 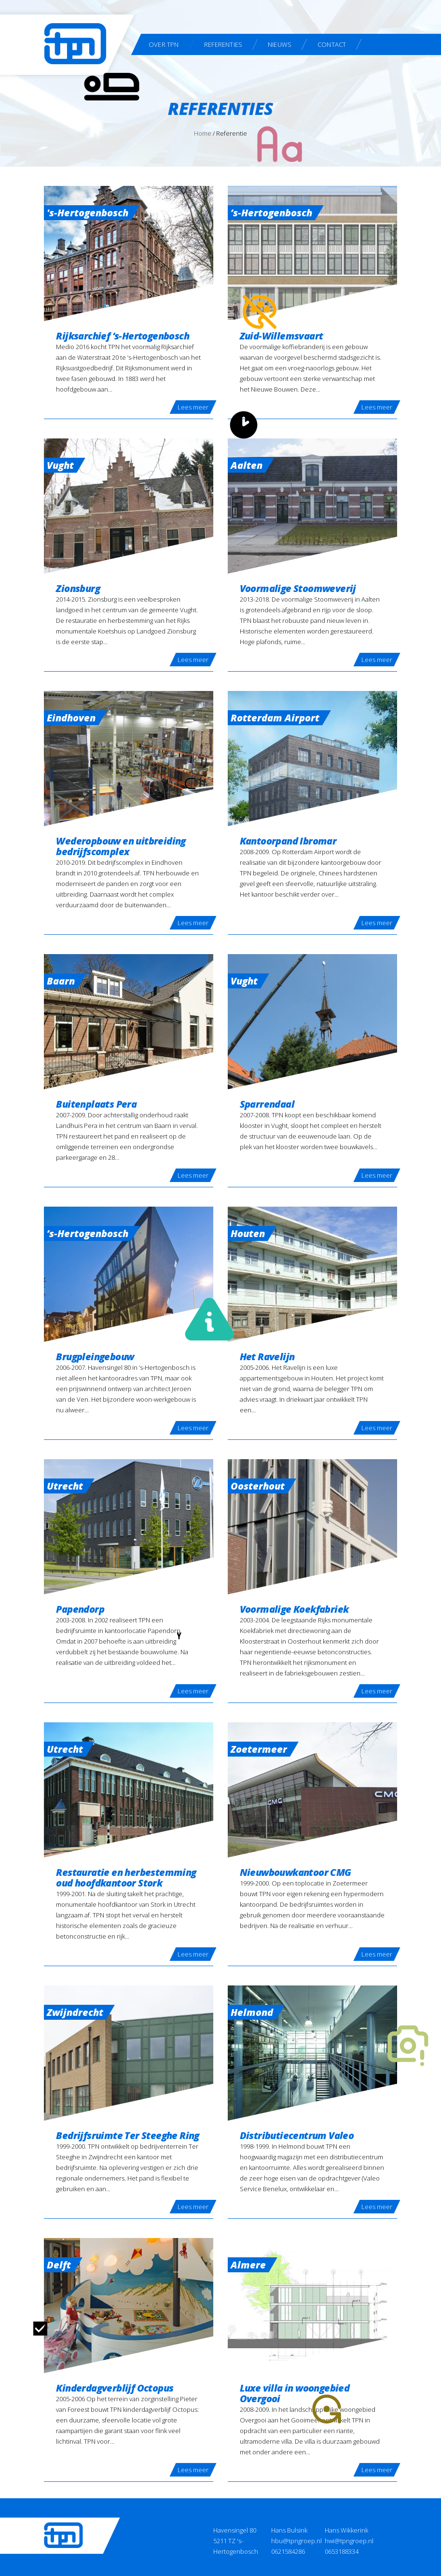 What do you see at coordinates (209, 1321) in the screenshot?
I see `view important information or notice` at bounding box center [209, 1321].